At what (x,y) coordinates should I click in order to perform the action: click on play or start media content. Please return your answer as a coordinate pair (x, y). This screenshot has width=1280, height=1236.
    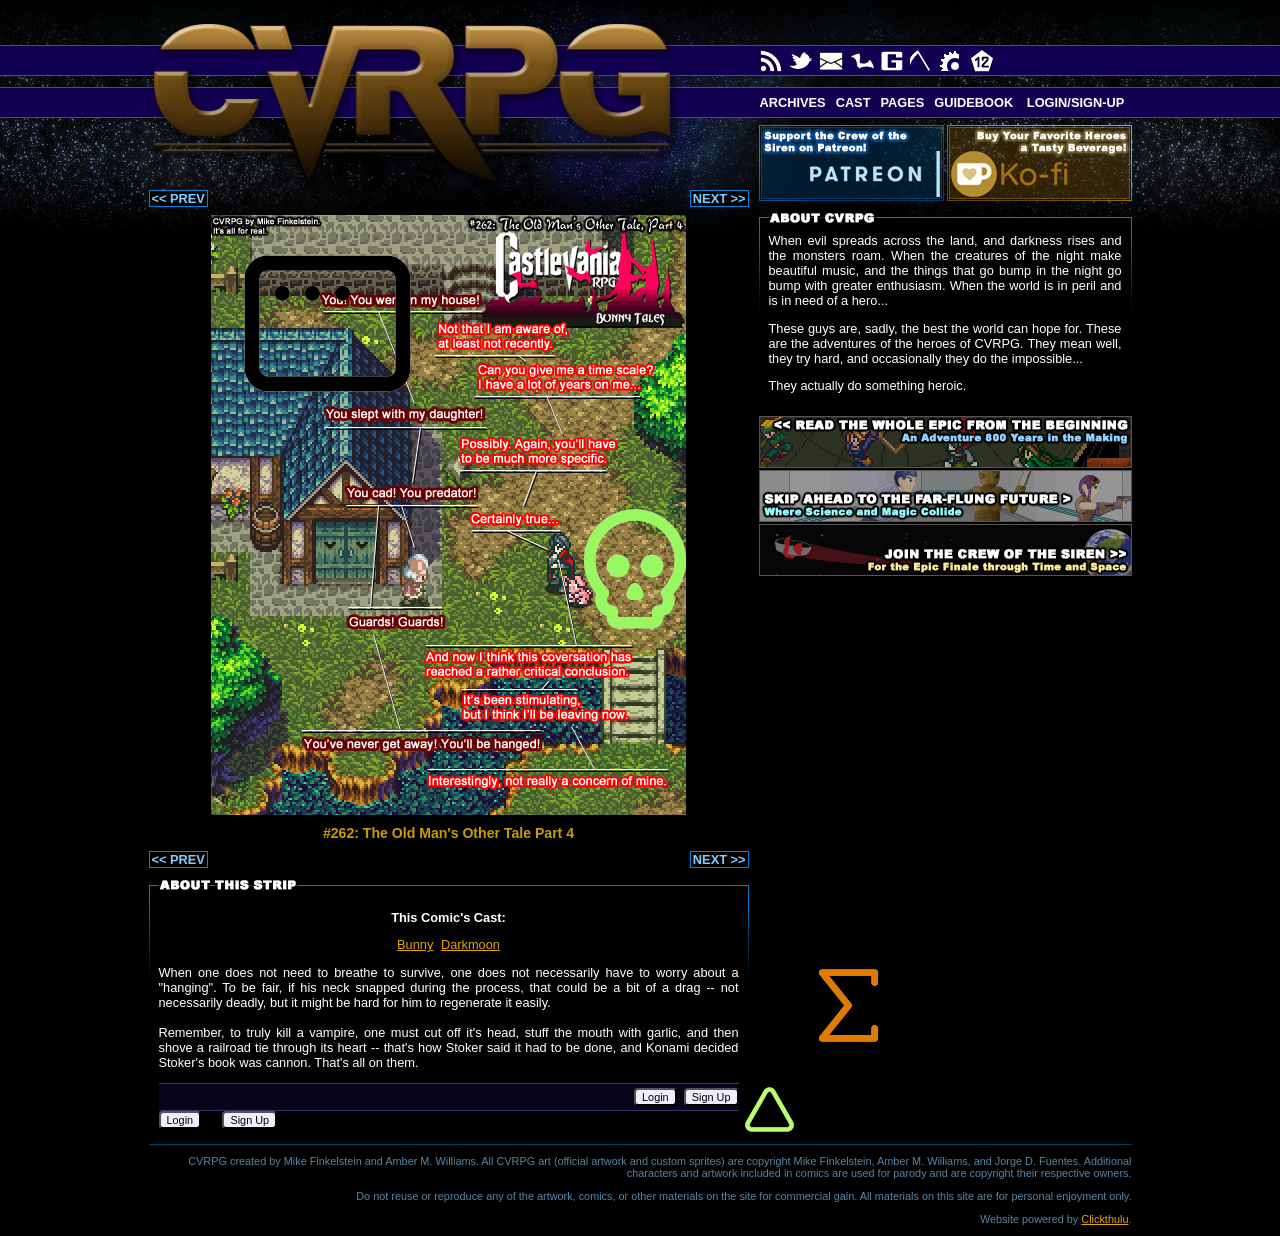
    Looking at the image, I should click on (769, 1109).